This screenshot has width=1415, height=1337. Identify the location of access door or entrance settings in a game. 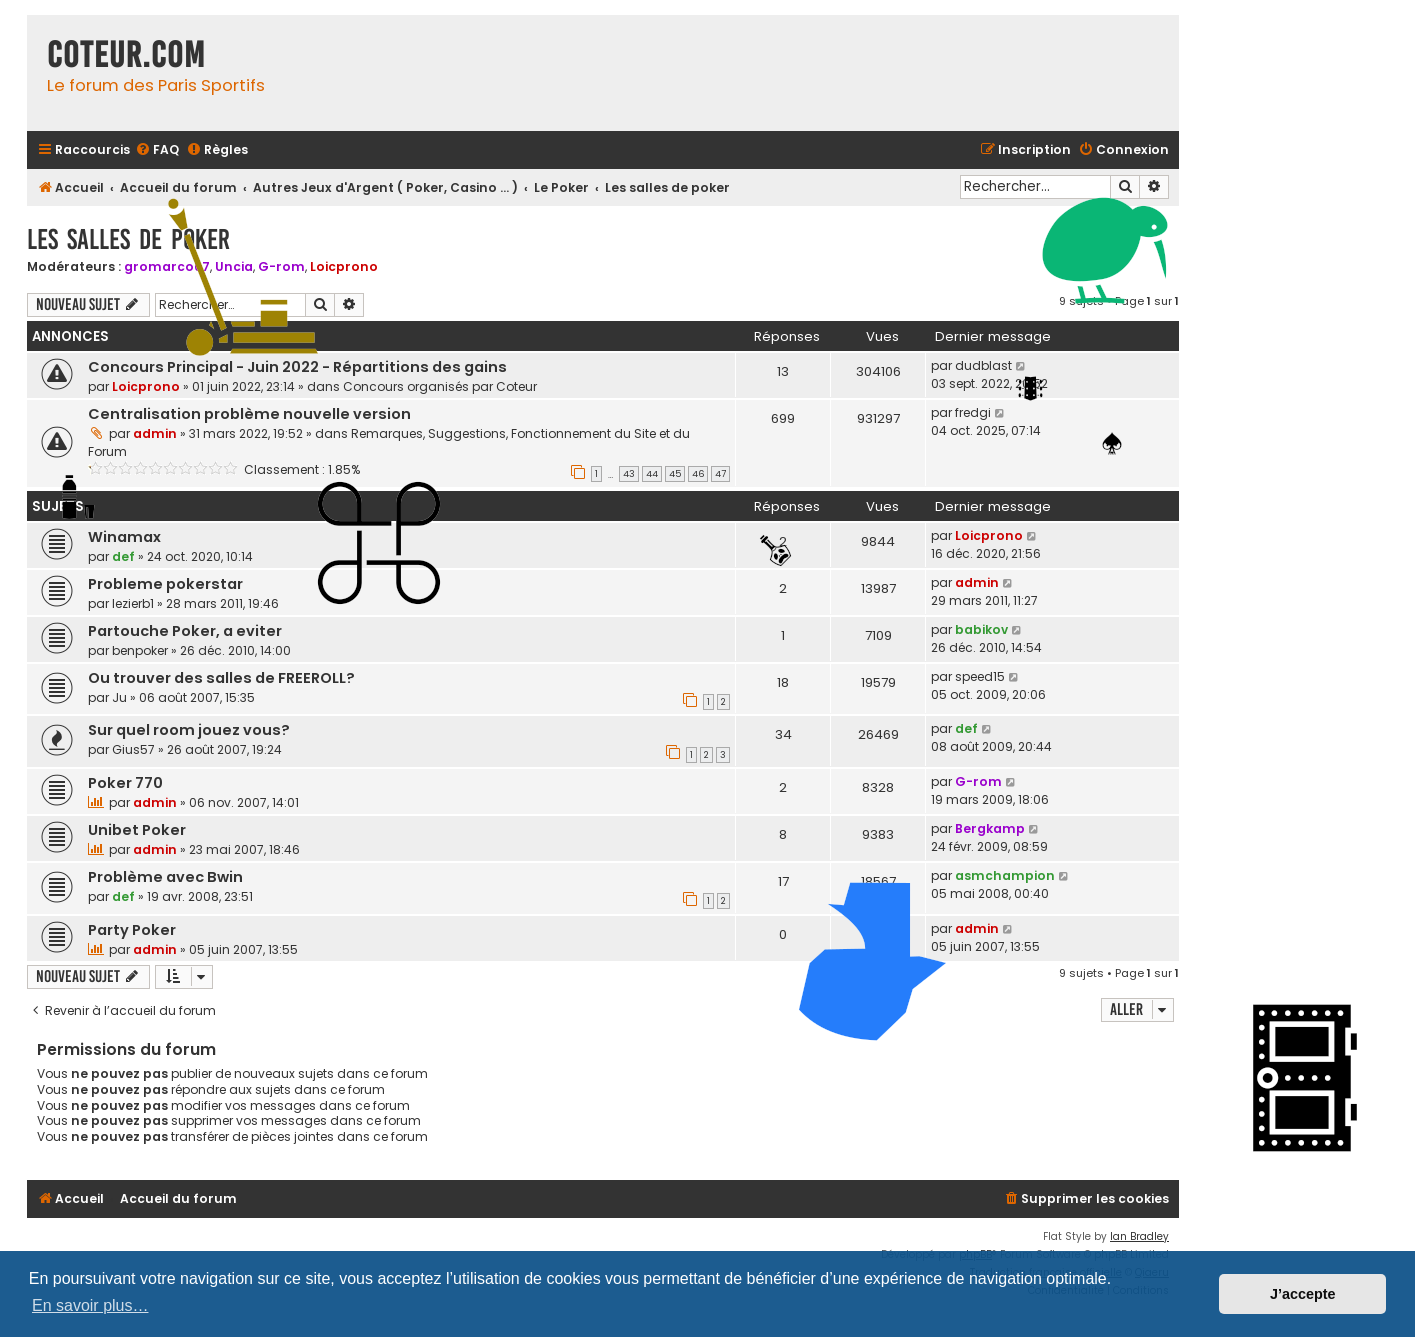
(1305, 1078).